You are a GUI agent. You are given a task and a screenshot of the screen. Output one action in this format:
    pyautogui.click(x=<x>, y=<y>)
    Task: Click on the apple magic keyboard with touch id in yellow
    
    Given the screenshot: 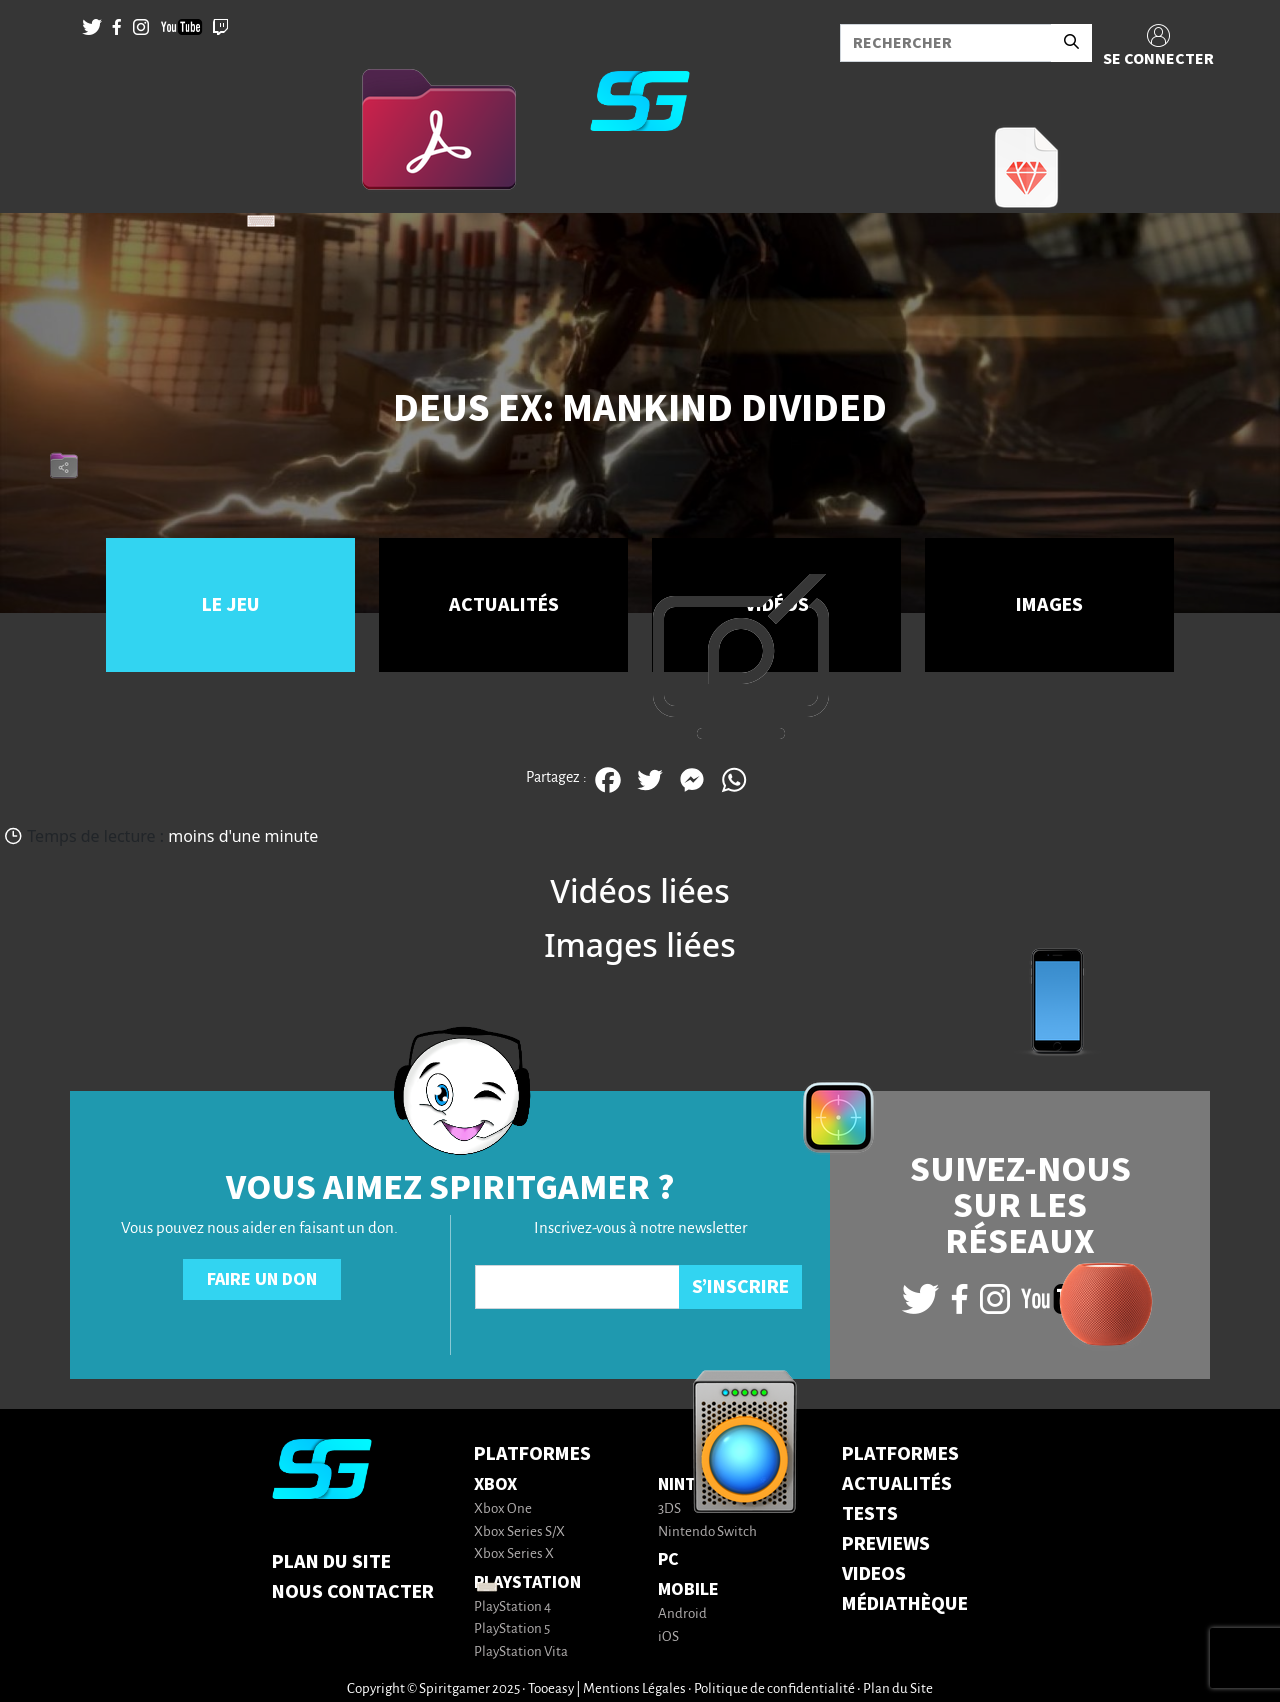 What is the action you would take?
    pyautogui.click(x=487, y=1587)
    